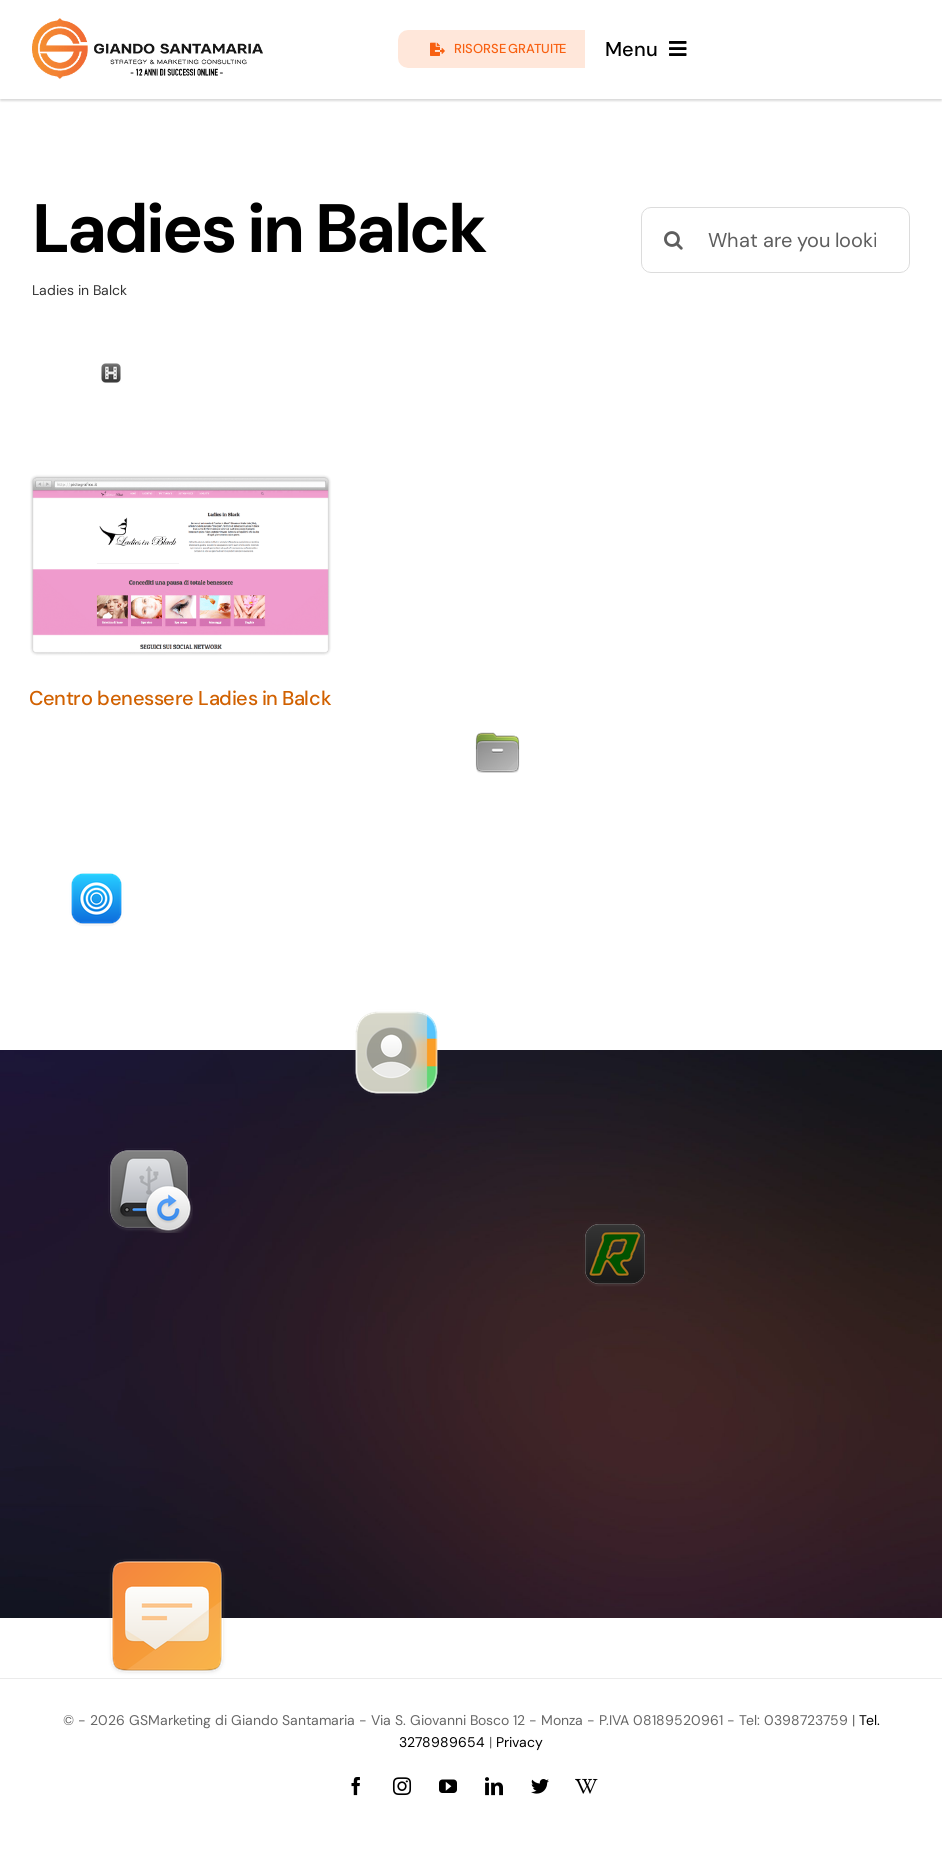 Image resolution: width=942 pixels, height=1850 pixels. What do you see at coordinates (111, 373) in the screenshot?
I see `open haruna media player` at bounding box center [111, 373].